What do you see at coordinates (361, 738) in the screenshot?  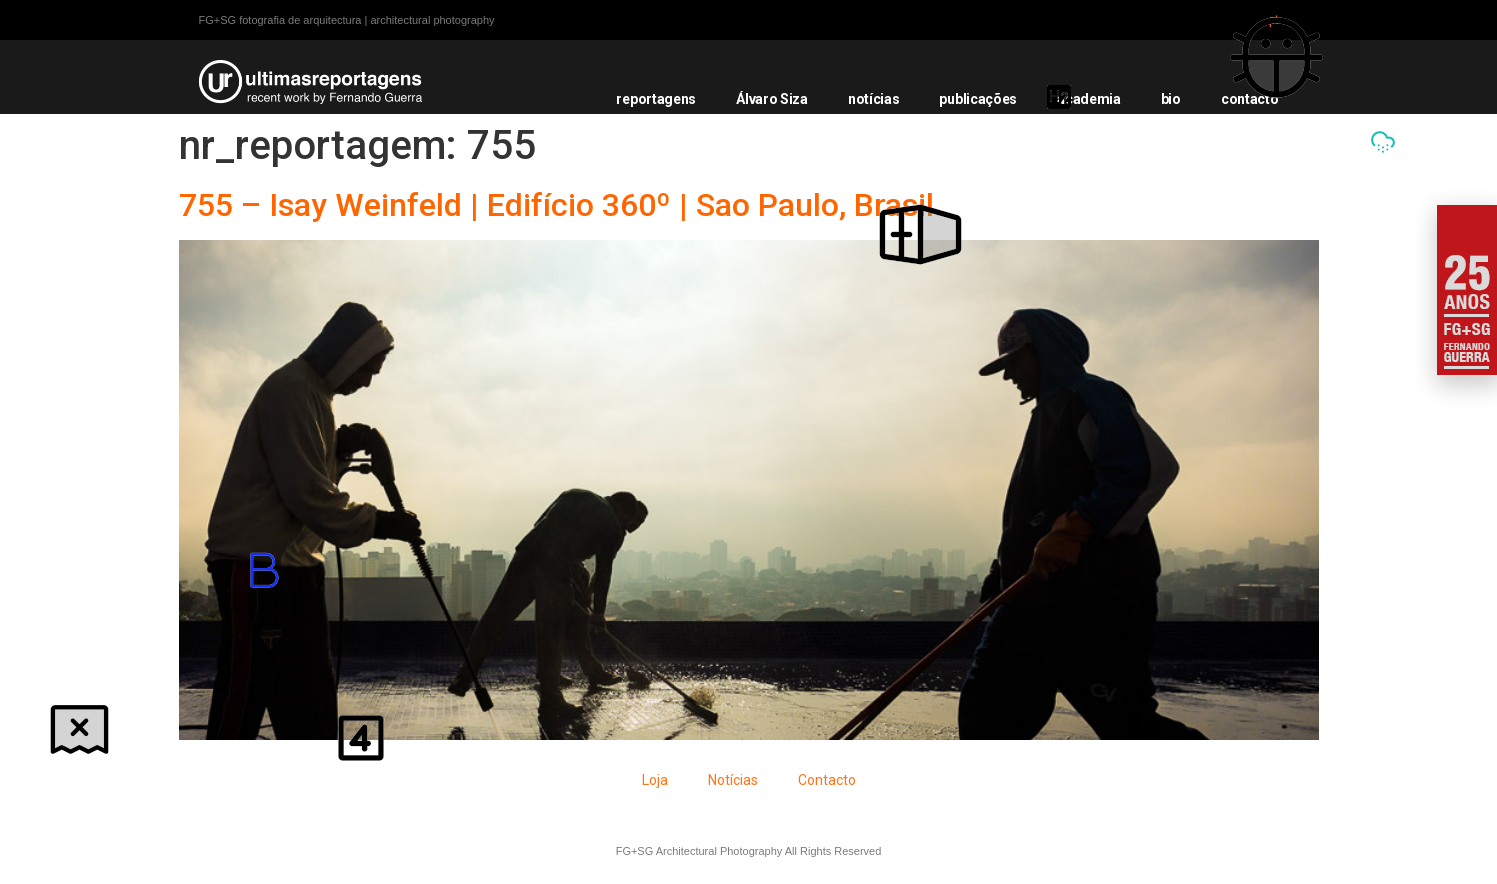 I see `select or navigate to item number four` at bounding box center [361, 738].